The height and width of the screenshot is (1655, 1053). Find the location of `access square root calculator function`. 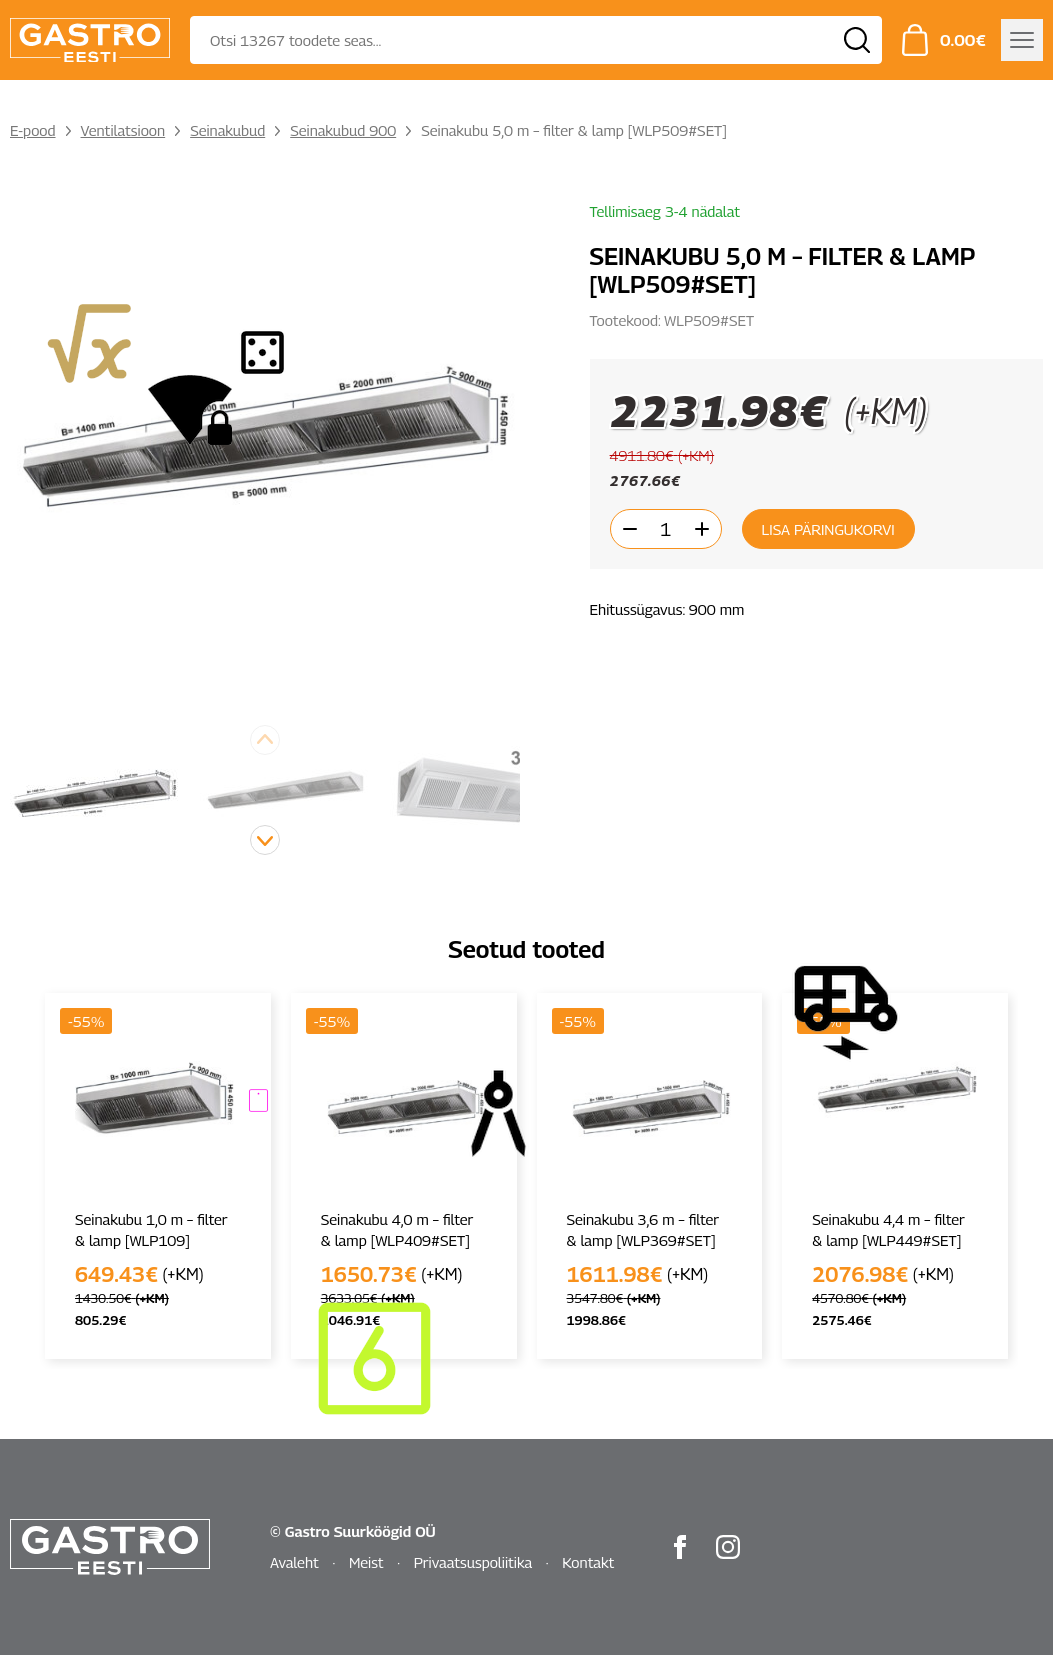

access square root calculator function is located at coordinates (91, 343).